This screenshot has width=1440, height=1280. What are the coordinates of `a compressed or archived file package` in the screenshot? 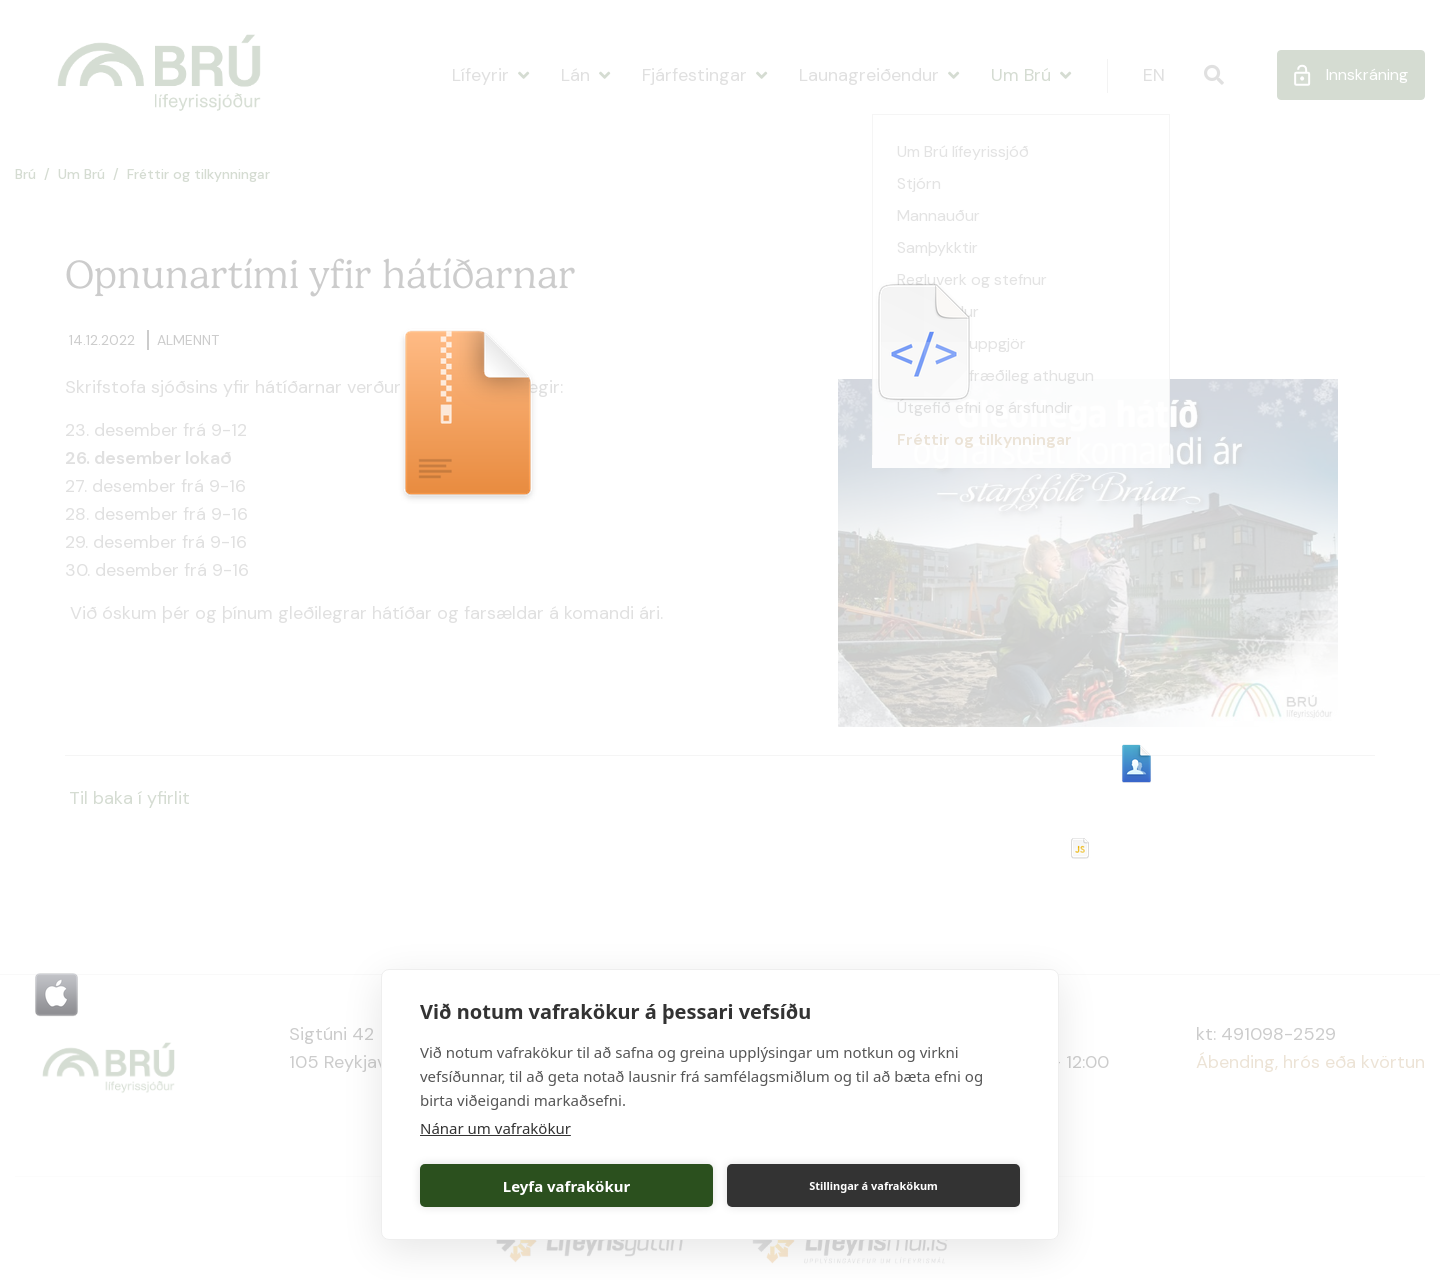 It's located at (468, 416).